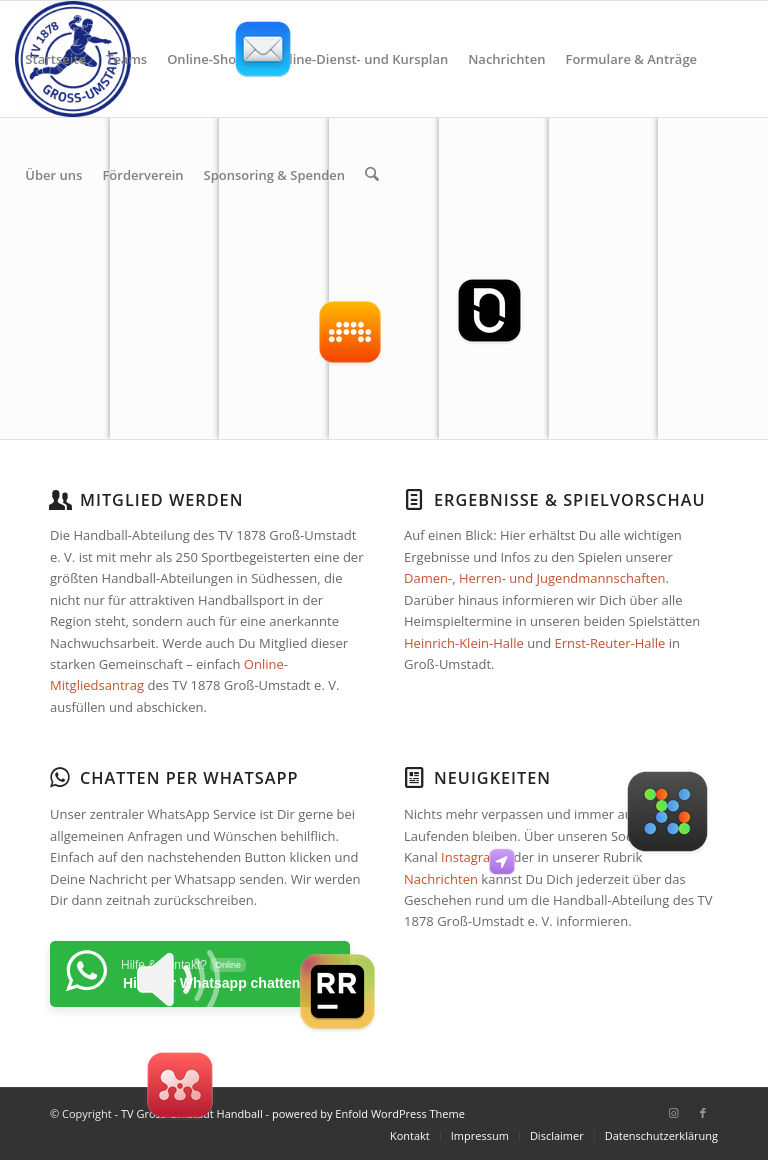 This screenshot has width=768, height=1160. I want to click on open notesnook app, so click(489, 310).